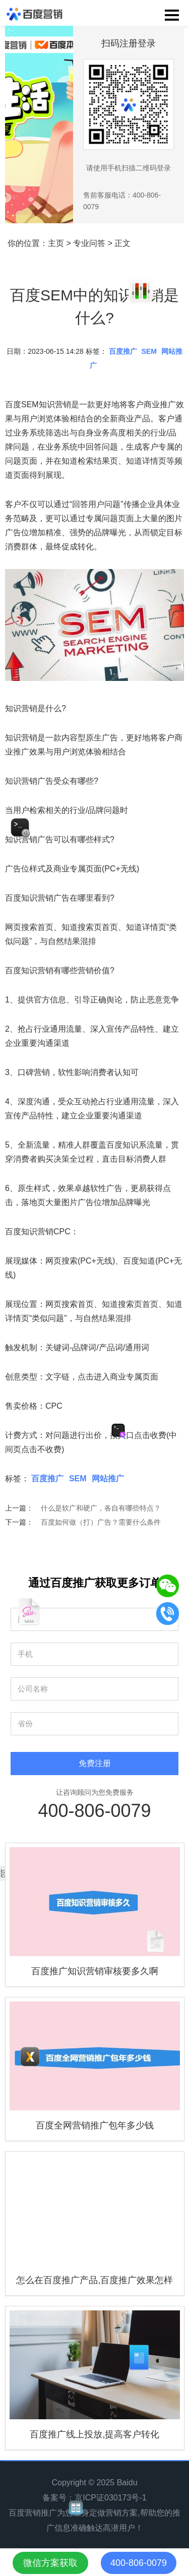 The image size is (189, 2576). I want to click on sass stylesheet file, so click(29, 1612).